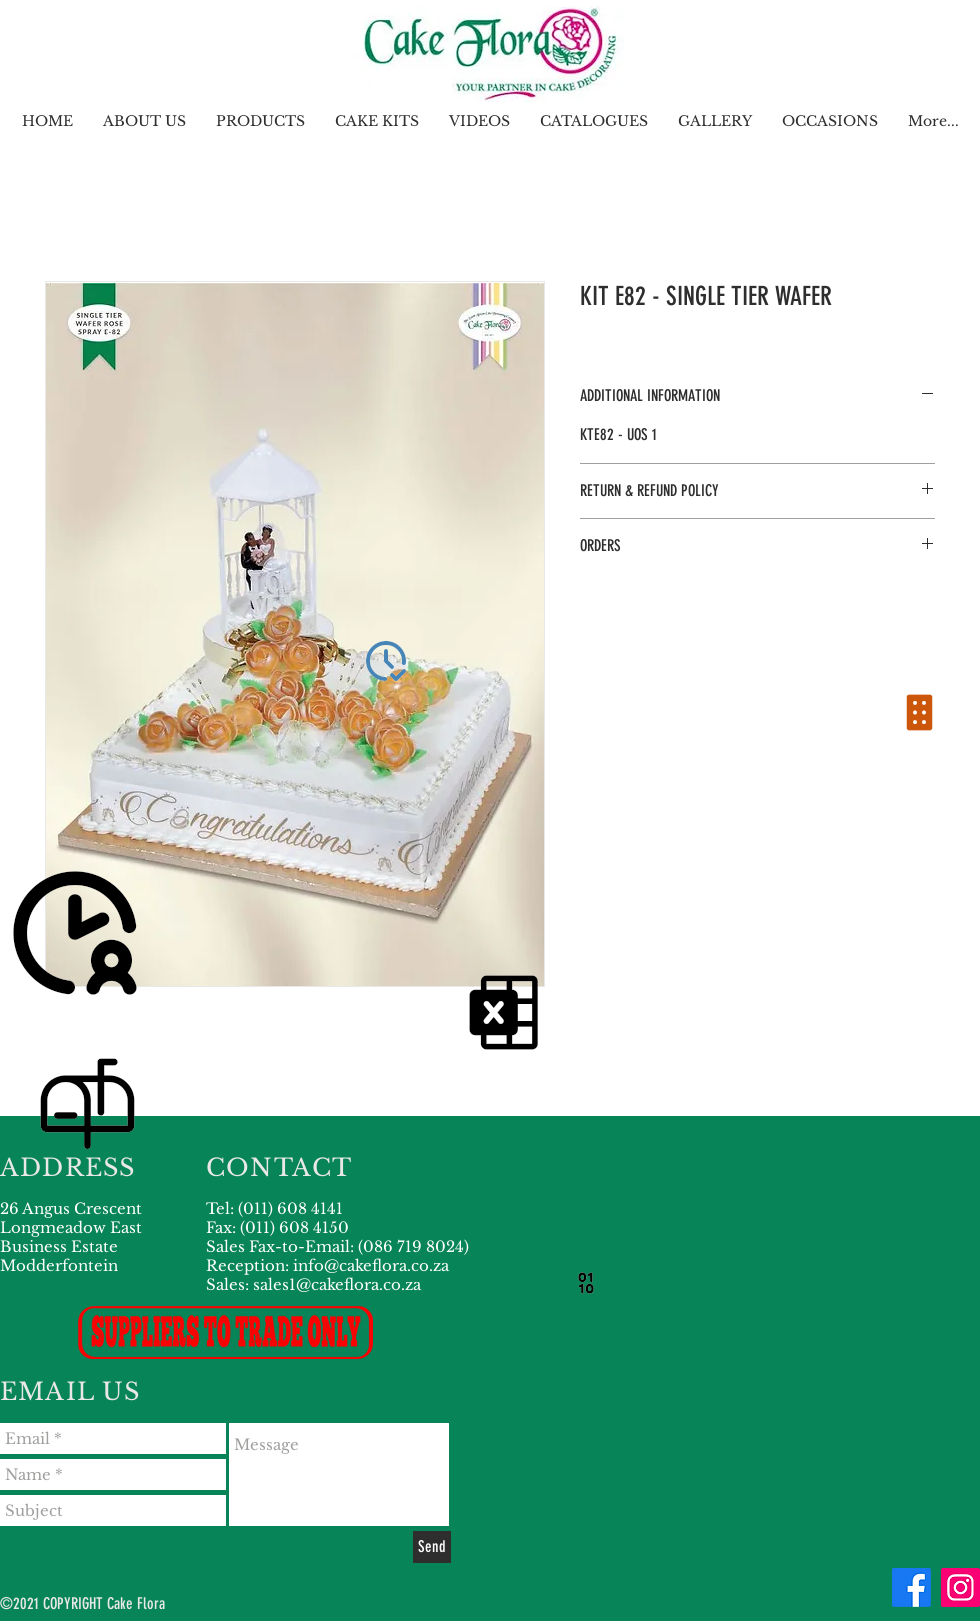  What do you see at coordinates (87, 1105) in the screenshot?
I see `access your mailbox or inbox` at bounding box center [87, 1105].